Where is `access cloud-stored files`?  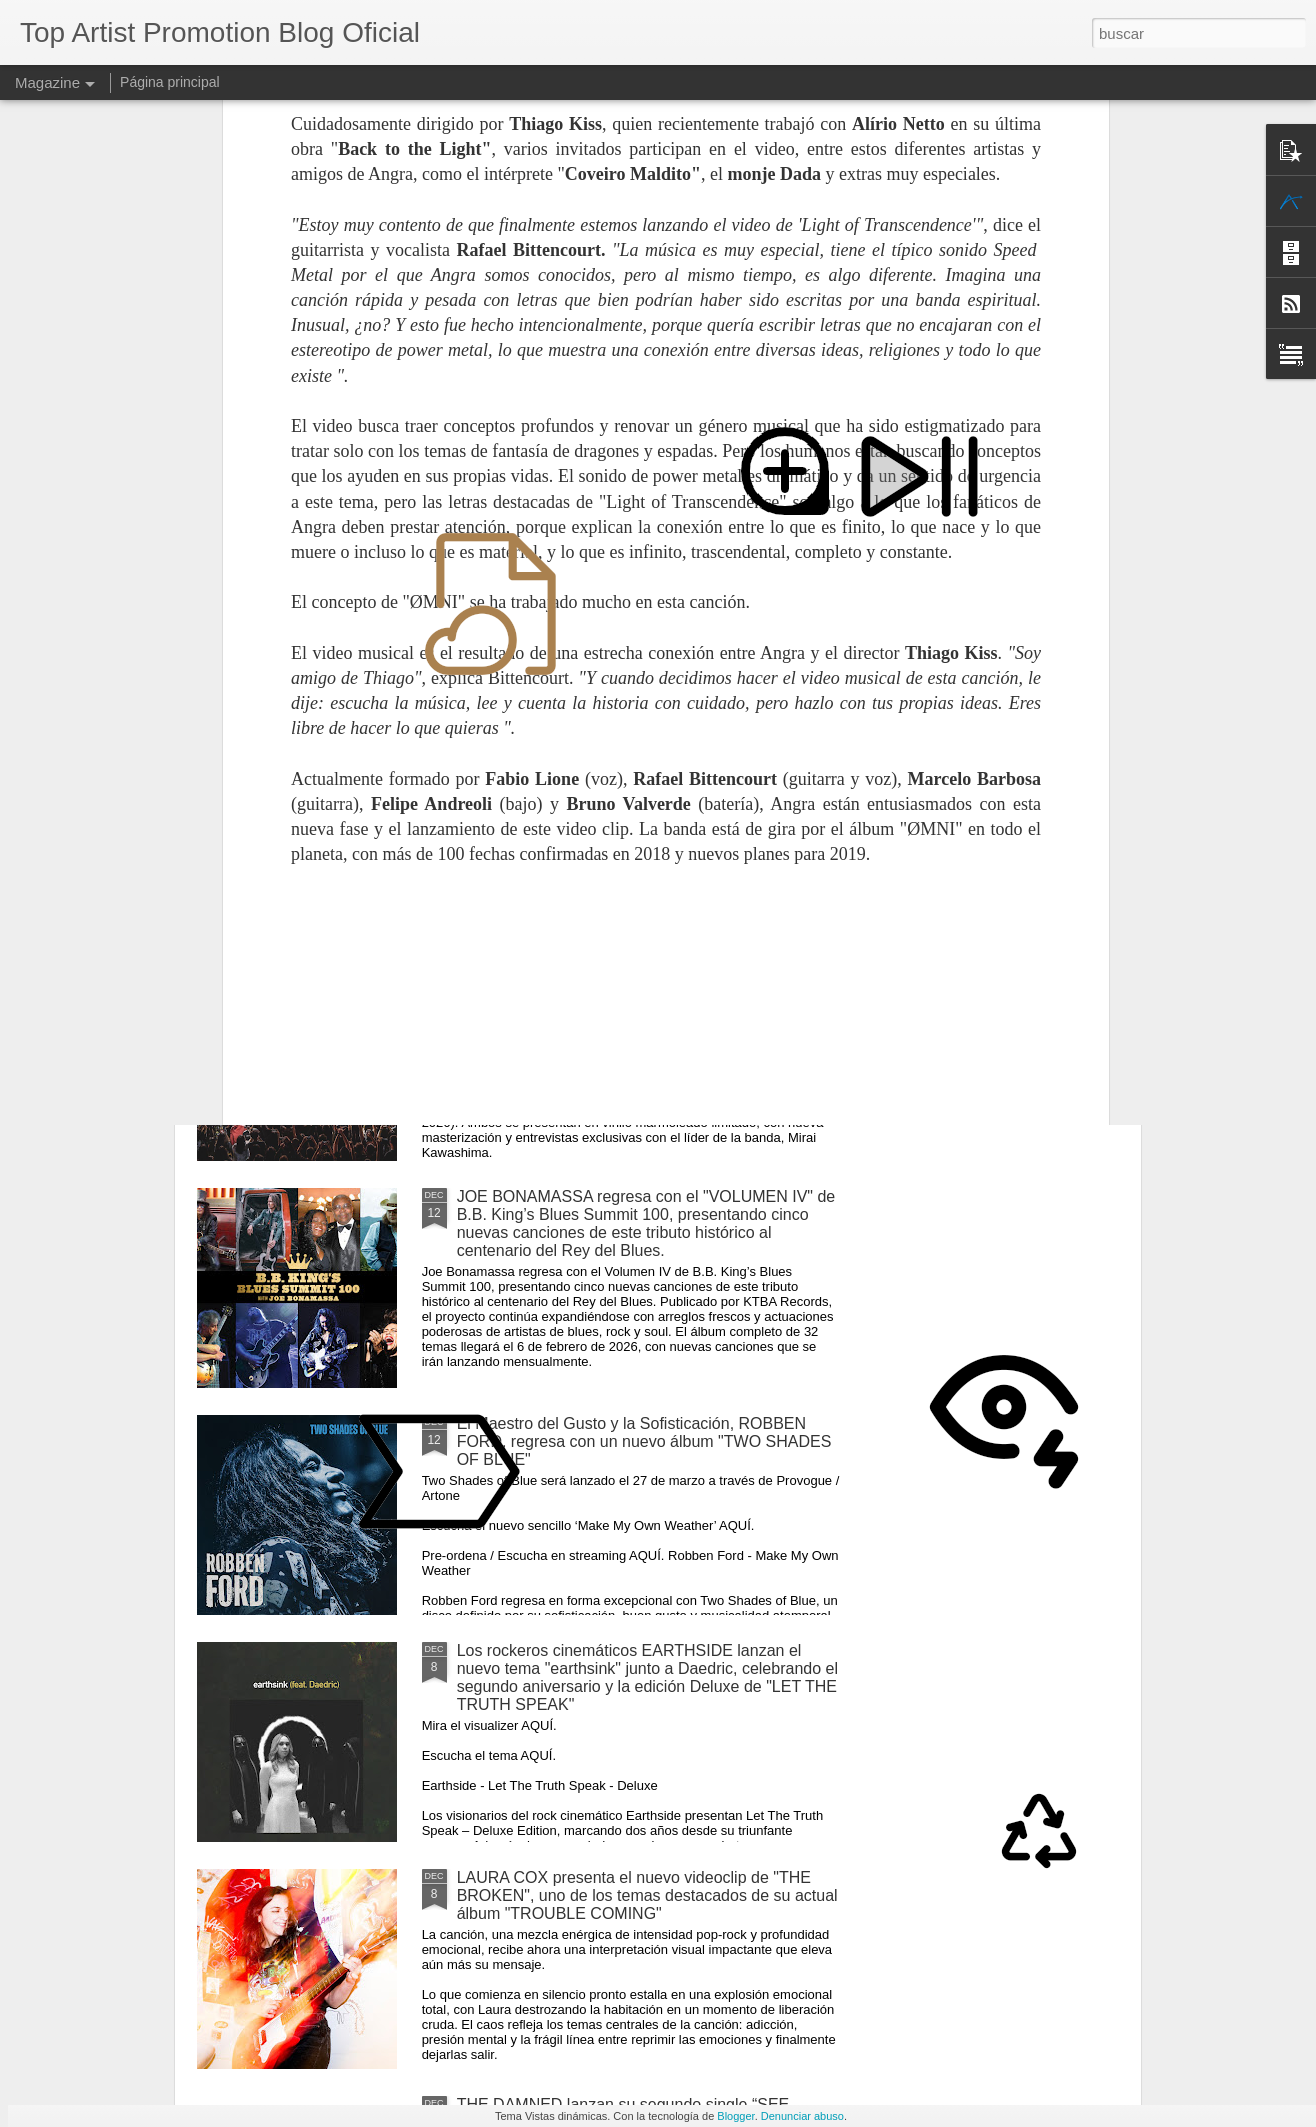
access cloud-stored files is located at coordinates (496, 604).